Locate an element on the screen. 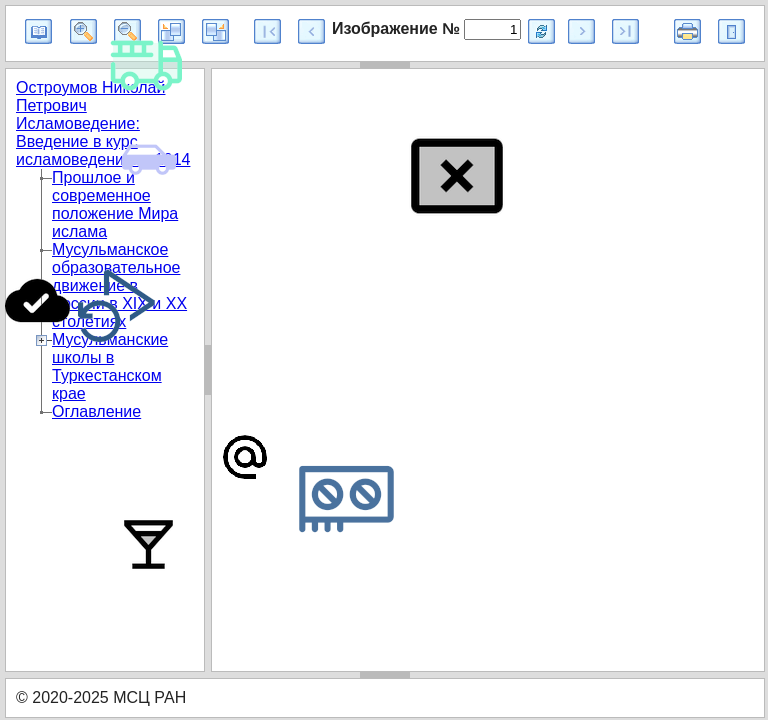 The height and width of the screenshot is (720, 768). find nearby bars or nightlife is located at coordinates (148, 544).